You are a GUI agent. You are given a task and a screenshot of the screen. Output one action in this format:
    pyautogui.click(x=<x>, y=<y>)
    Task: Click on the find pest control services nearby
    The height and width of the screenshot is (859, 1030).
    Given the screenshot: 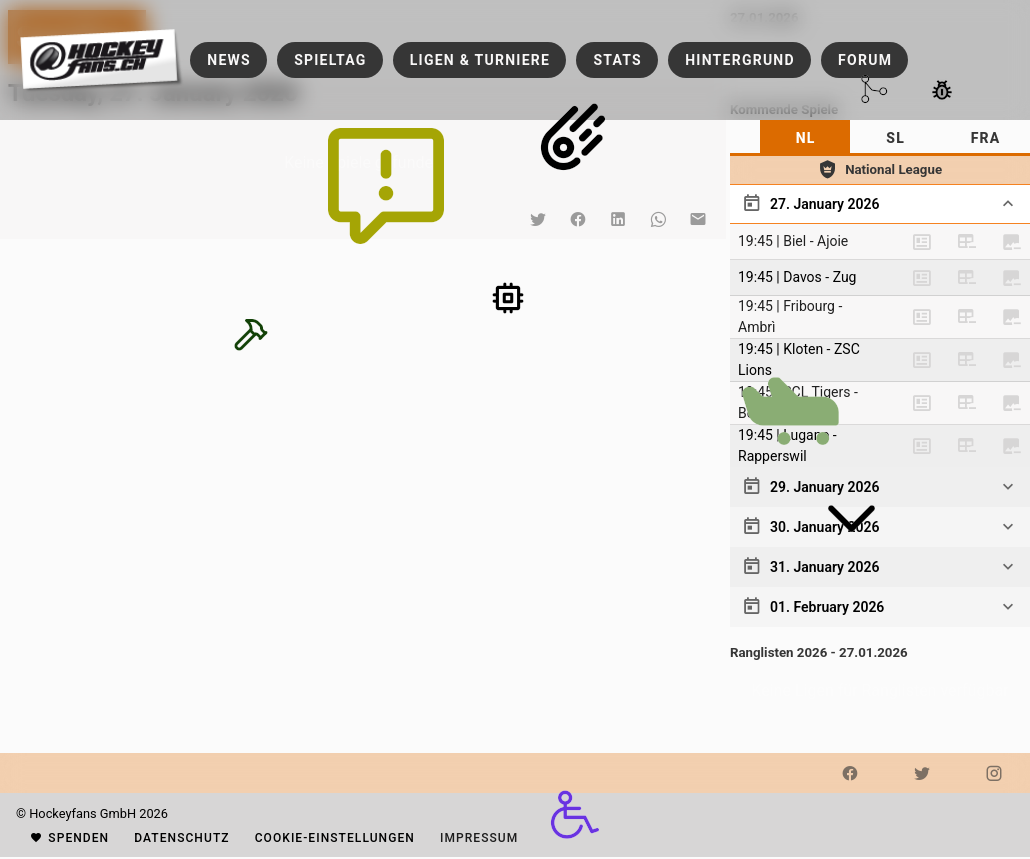 What is the action you would take?
    pyautogui.click(x=942, y=90)
    